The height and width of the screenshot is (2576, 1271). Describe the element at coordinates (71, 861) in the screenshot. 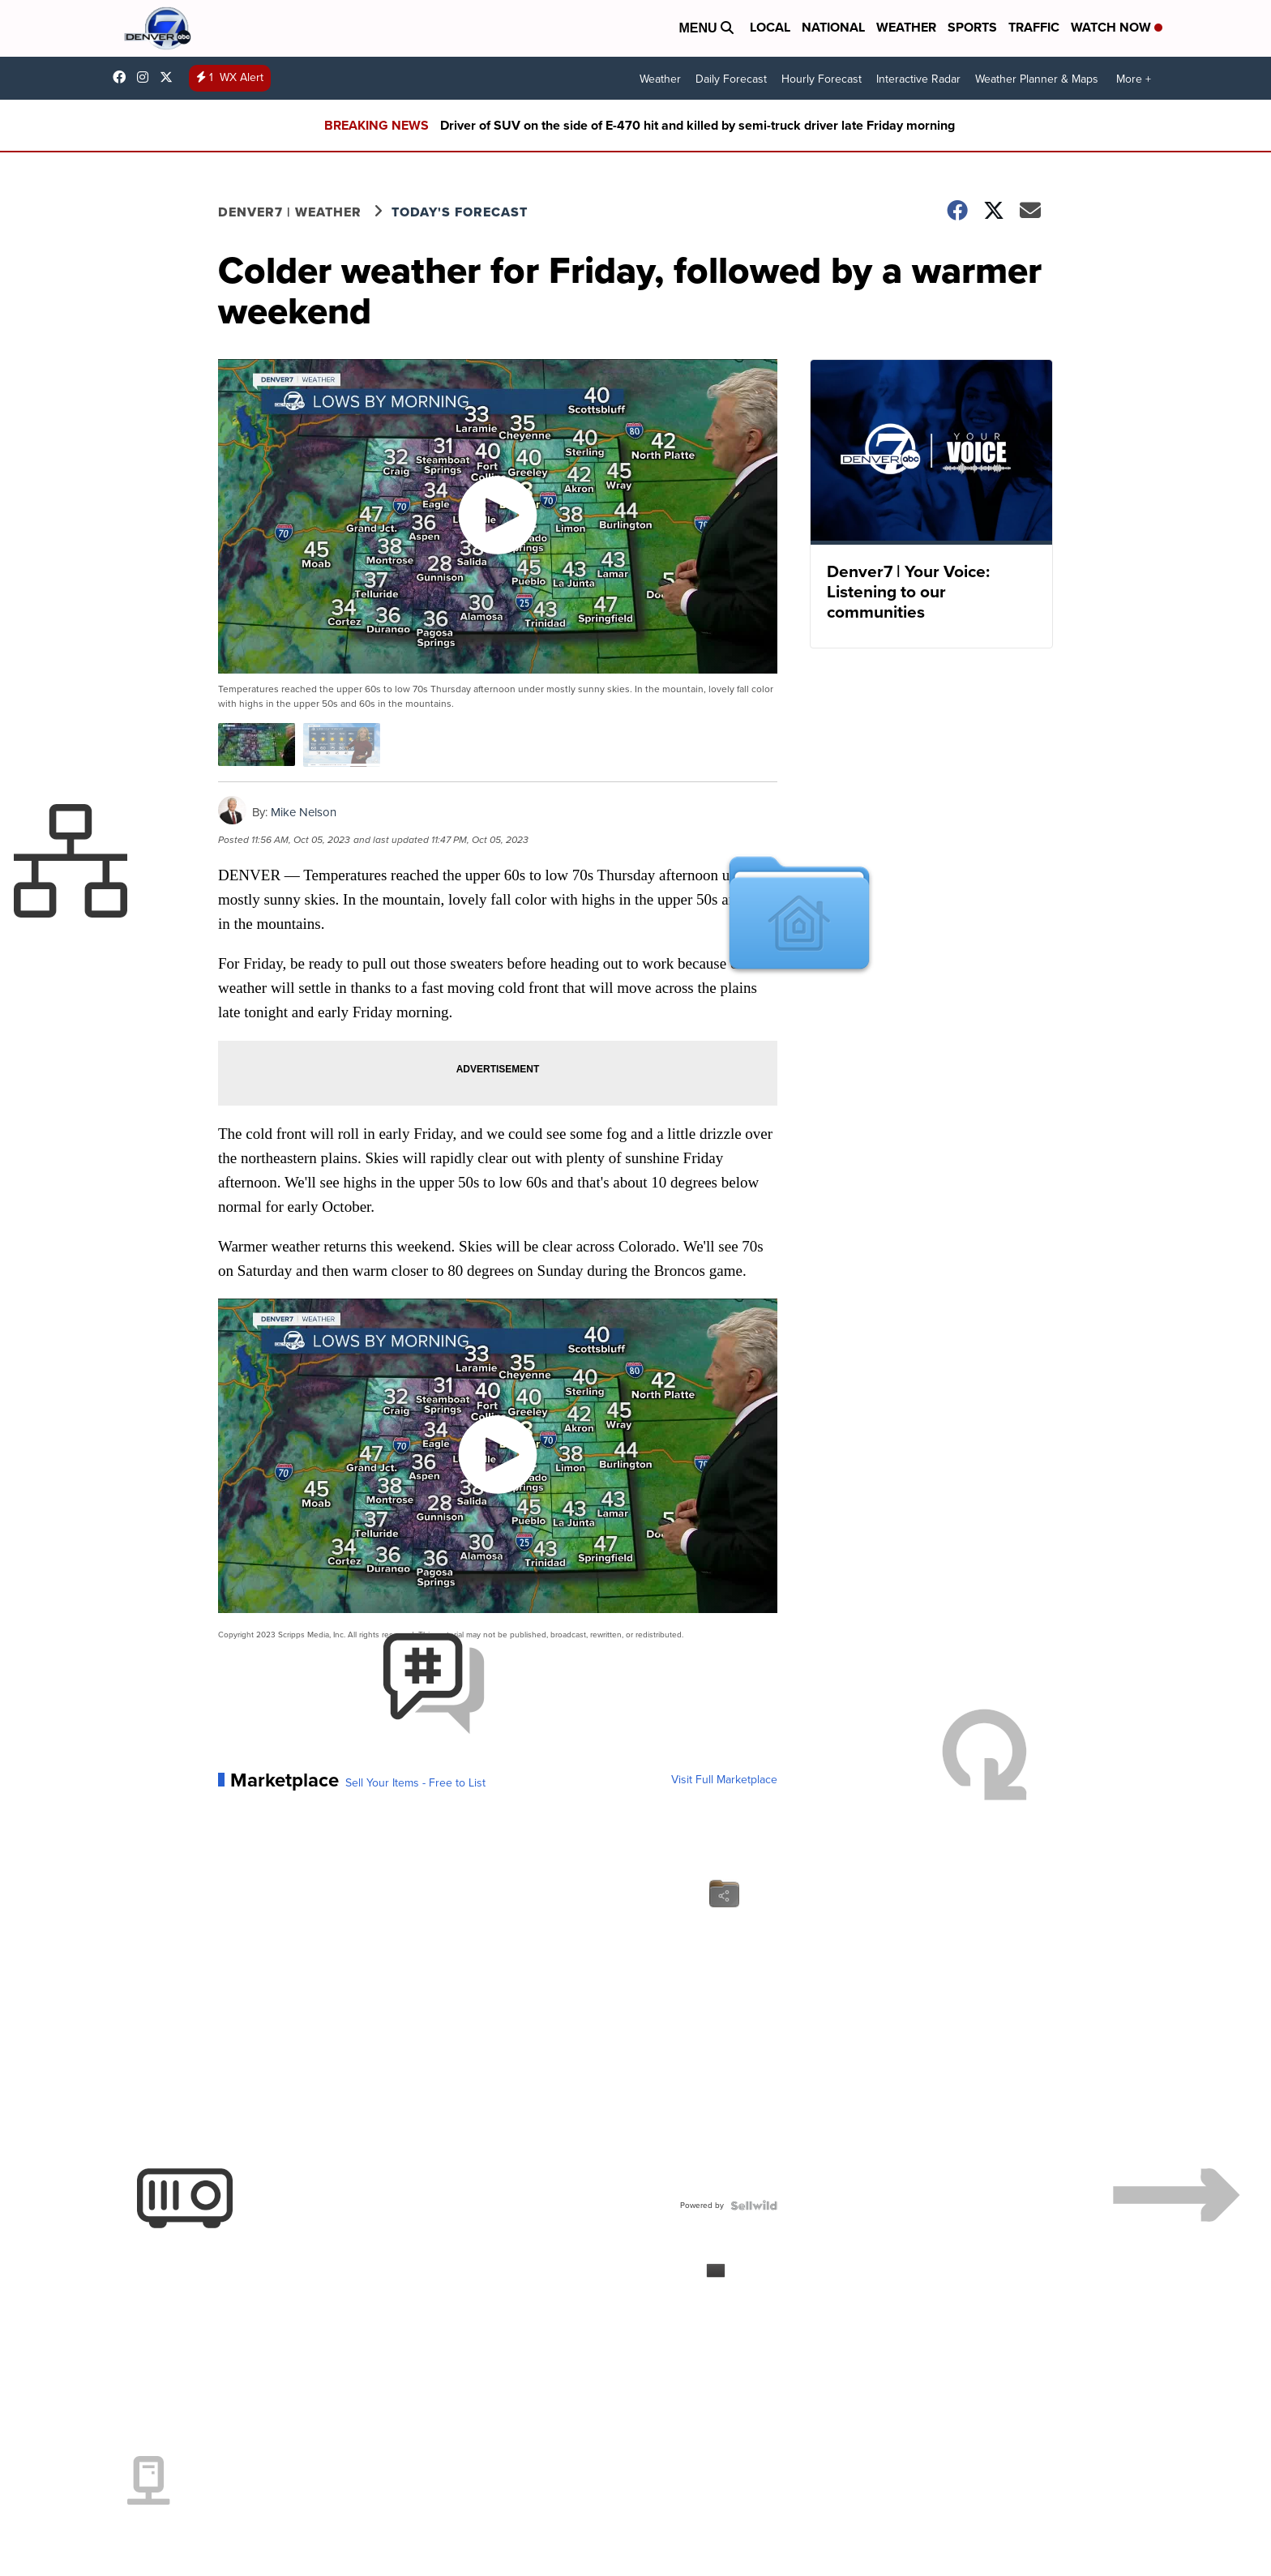

I see `view wired network connections` at that location.